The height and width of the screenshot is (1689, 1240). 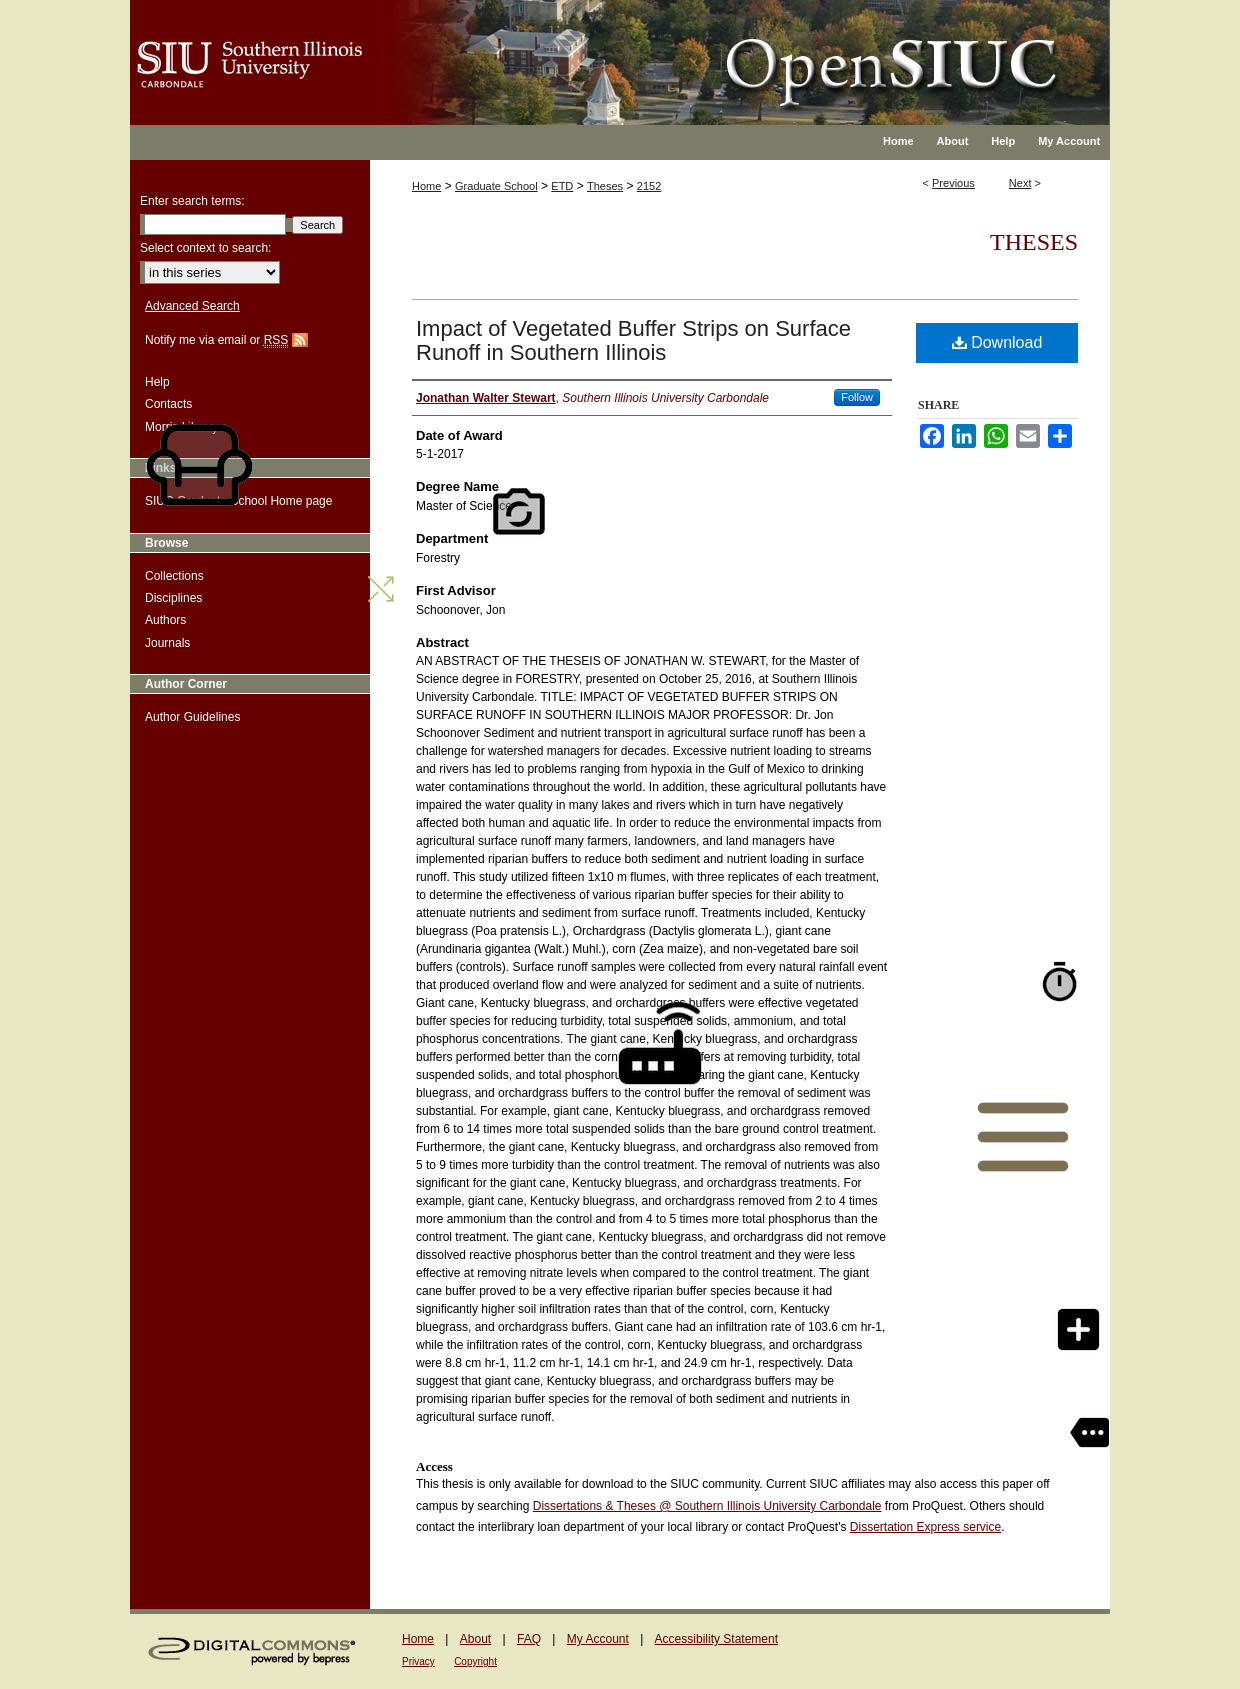 I want to click on browse furniture or home decor items, so click(x=199, y=466).